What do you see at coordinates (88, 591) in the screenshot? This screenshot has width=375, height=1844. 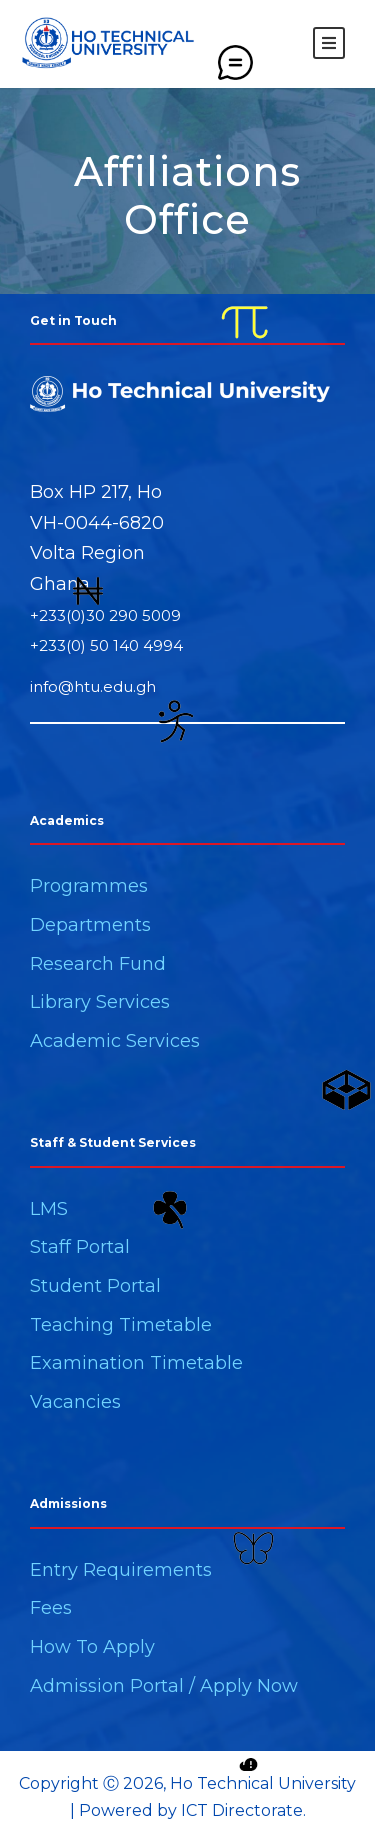 I see `view or select Nigerian naira currency` at bounding box center [88, 591].